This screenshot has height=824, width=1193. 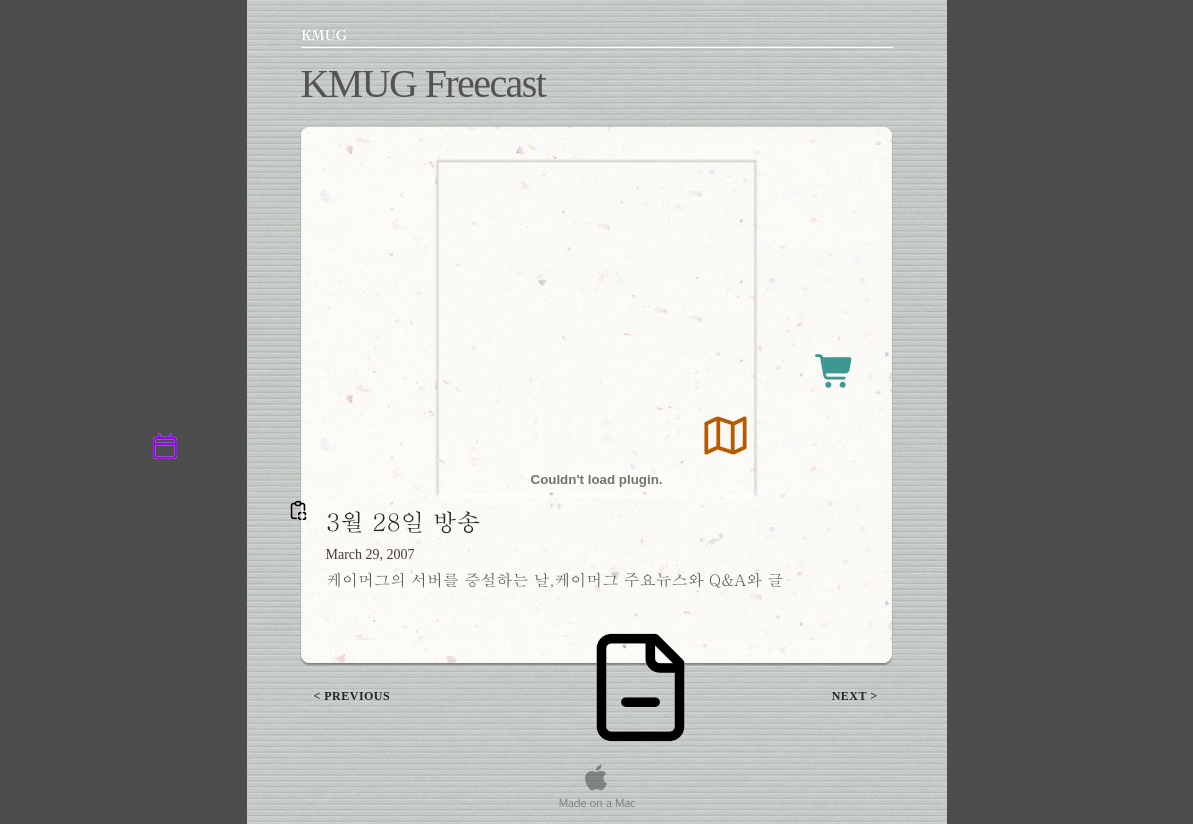 I want to click on view your shopping cart, so click(x=835, y=371).